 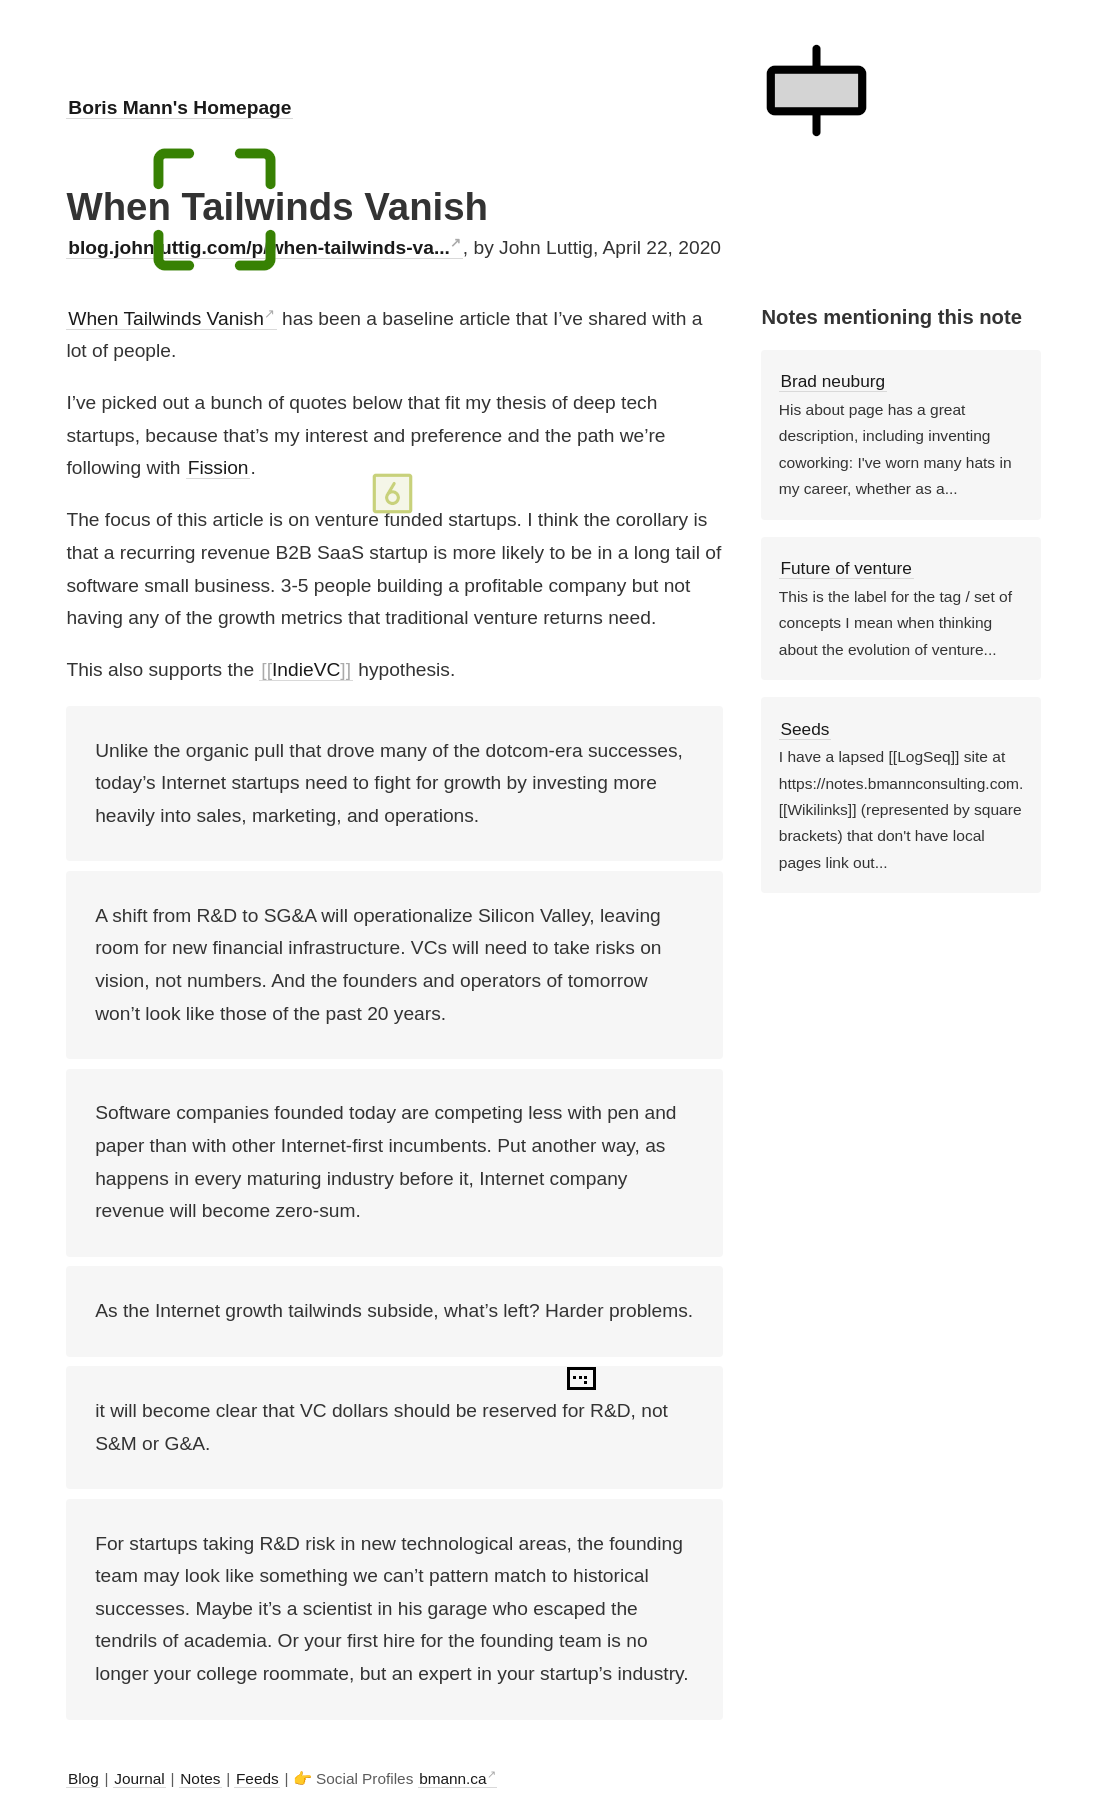 I want to click on adjust image aspect ratio settings, so click(x=581, y=1378).